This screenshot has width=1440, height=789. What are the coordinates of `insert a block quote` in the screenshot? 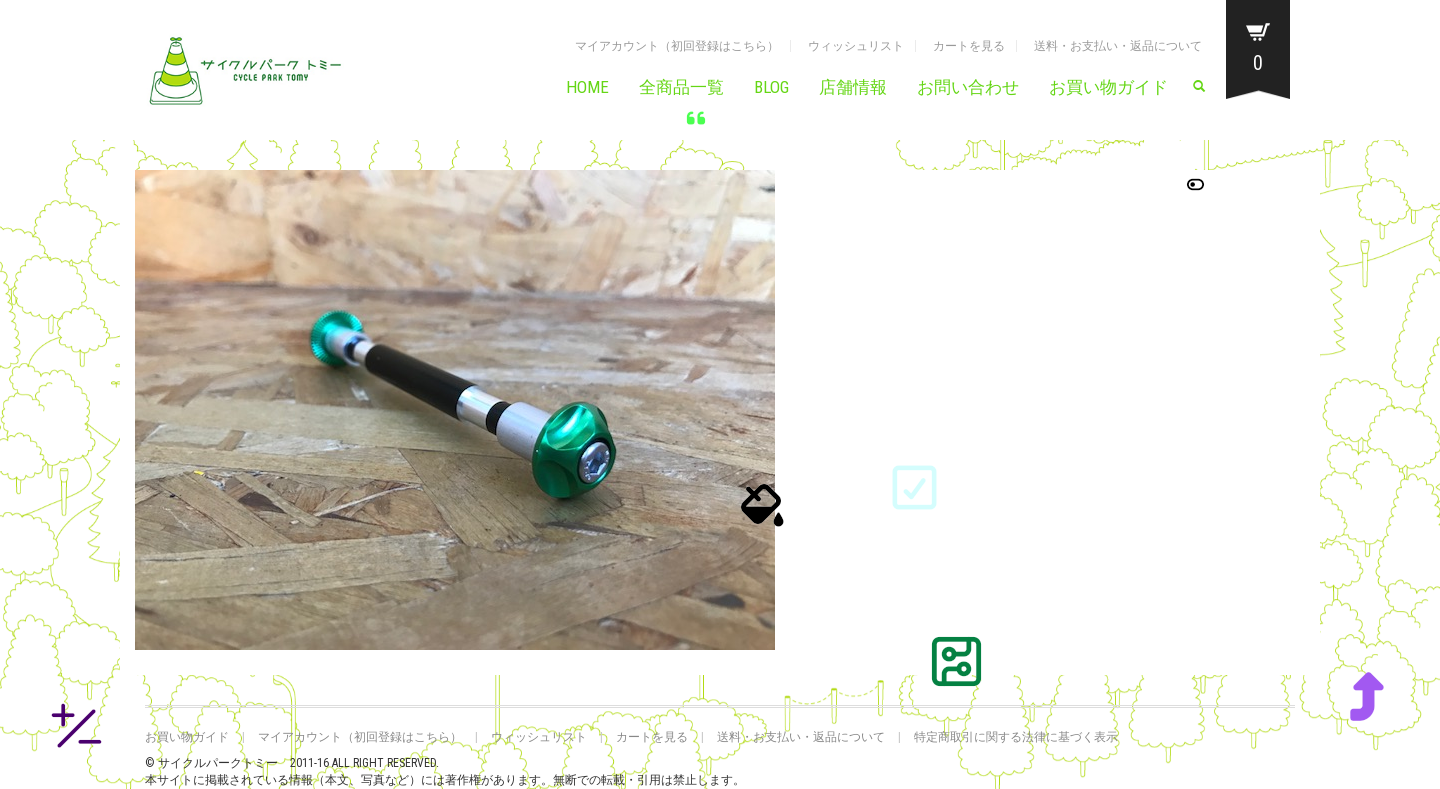 It's located at (696, 118).